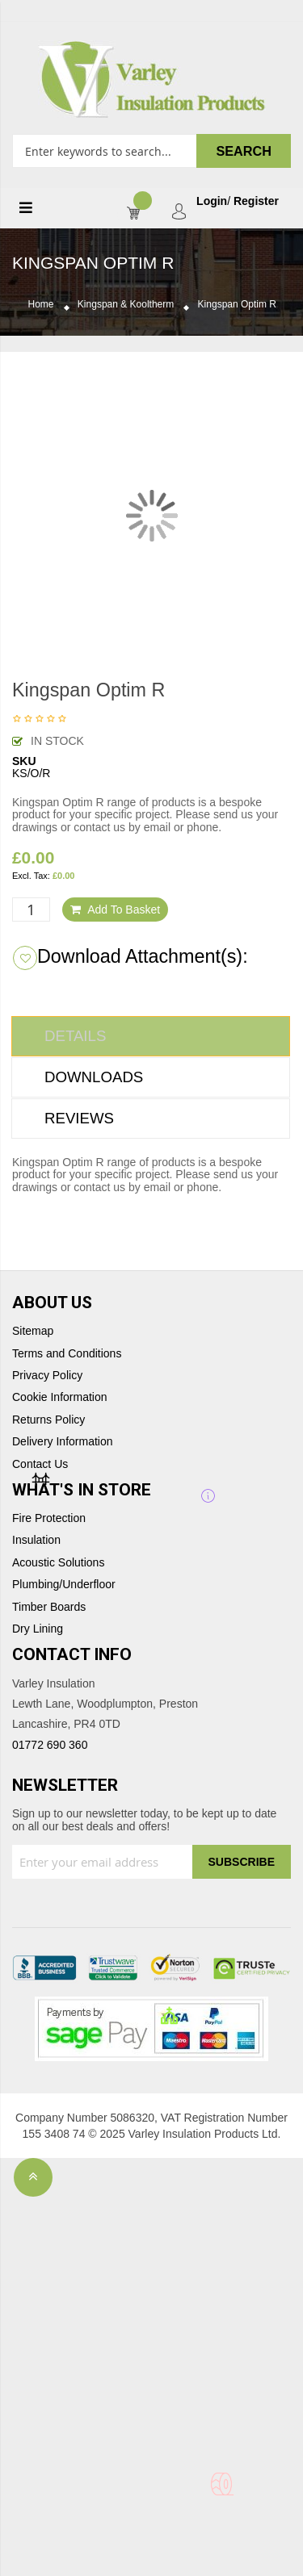 This screenshot has width=303, height=2576. I want to click on view nearby churches or places of worship, so click(169, 2016).